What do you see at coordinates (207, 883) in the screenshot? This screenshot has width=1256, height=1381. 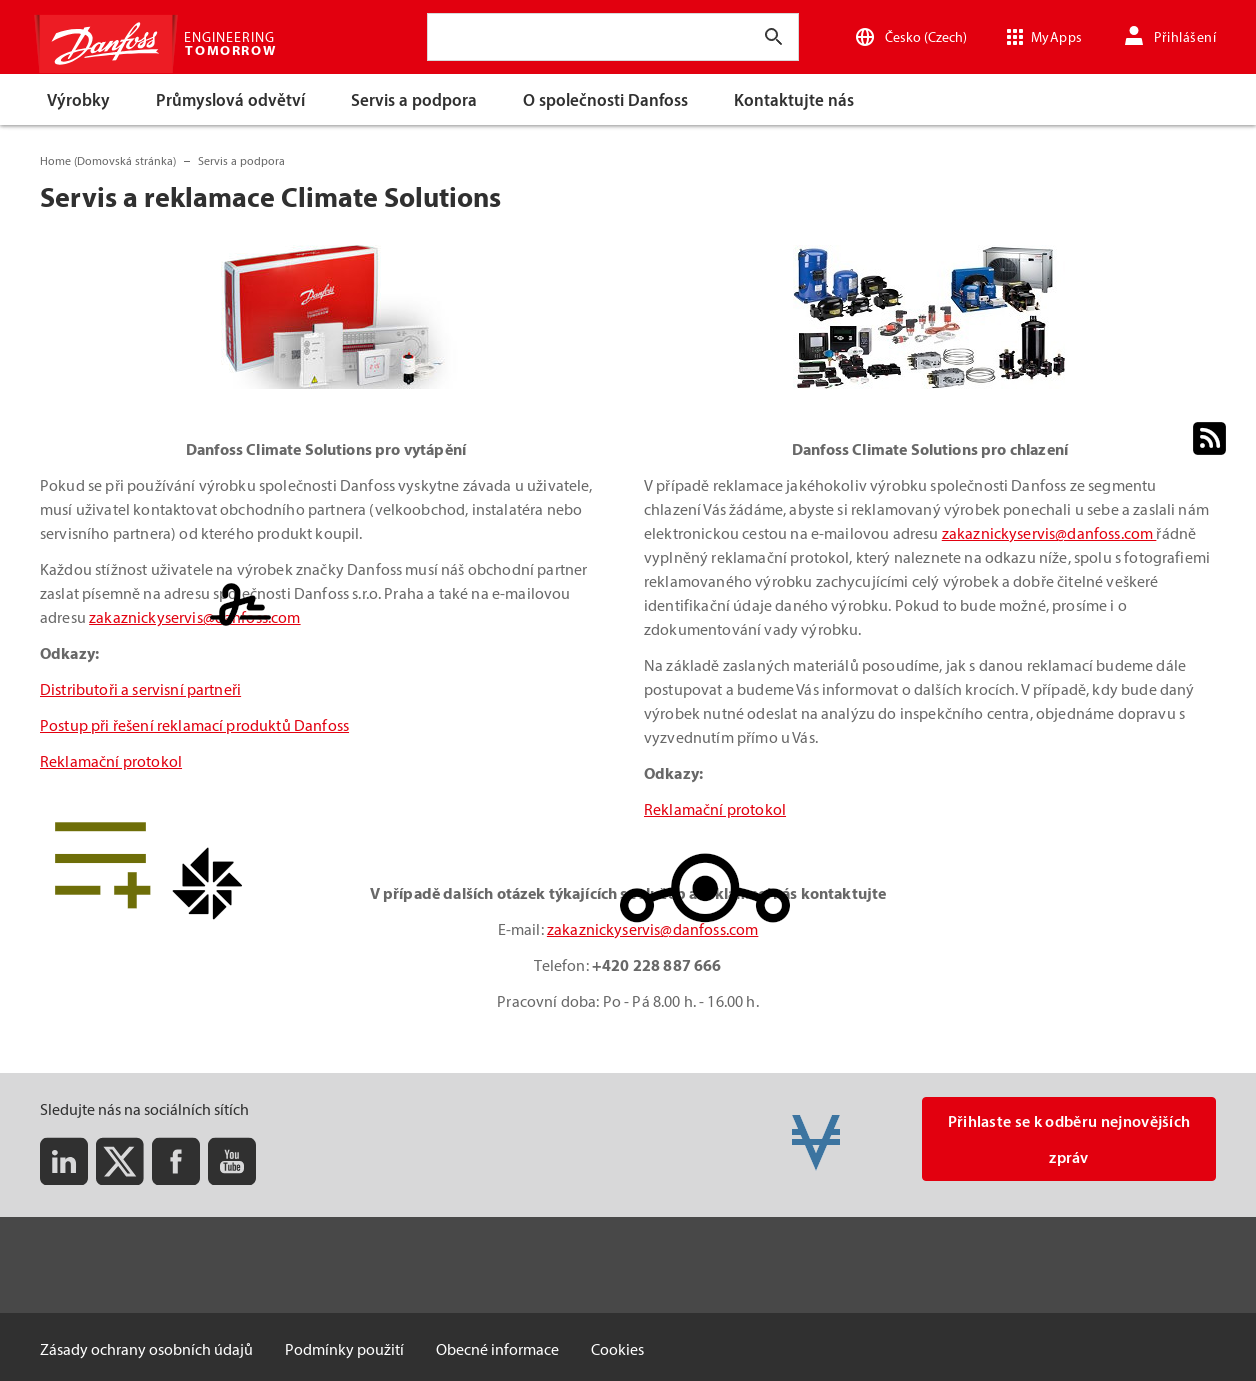 I see `open files by pinwheel app` at bounding box center [207, 883].